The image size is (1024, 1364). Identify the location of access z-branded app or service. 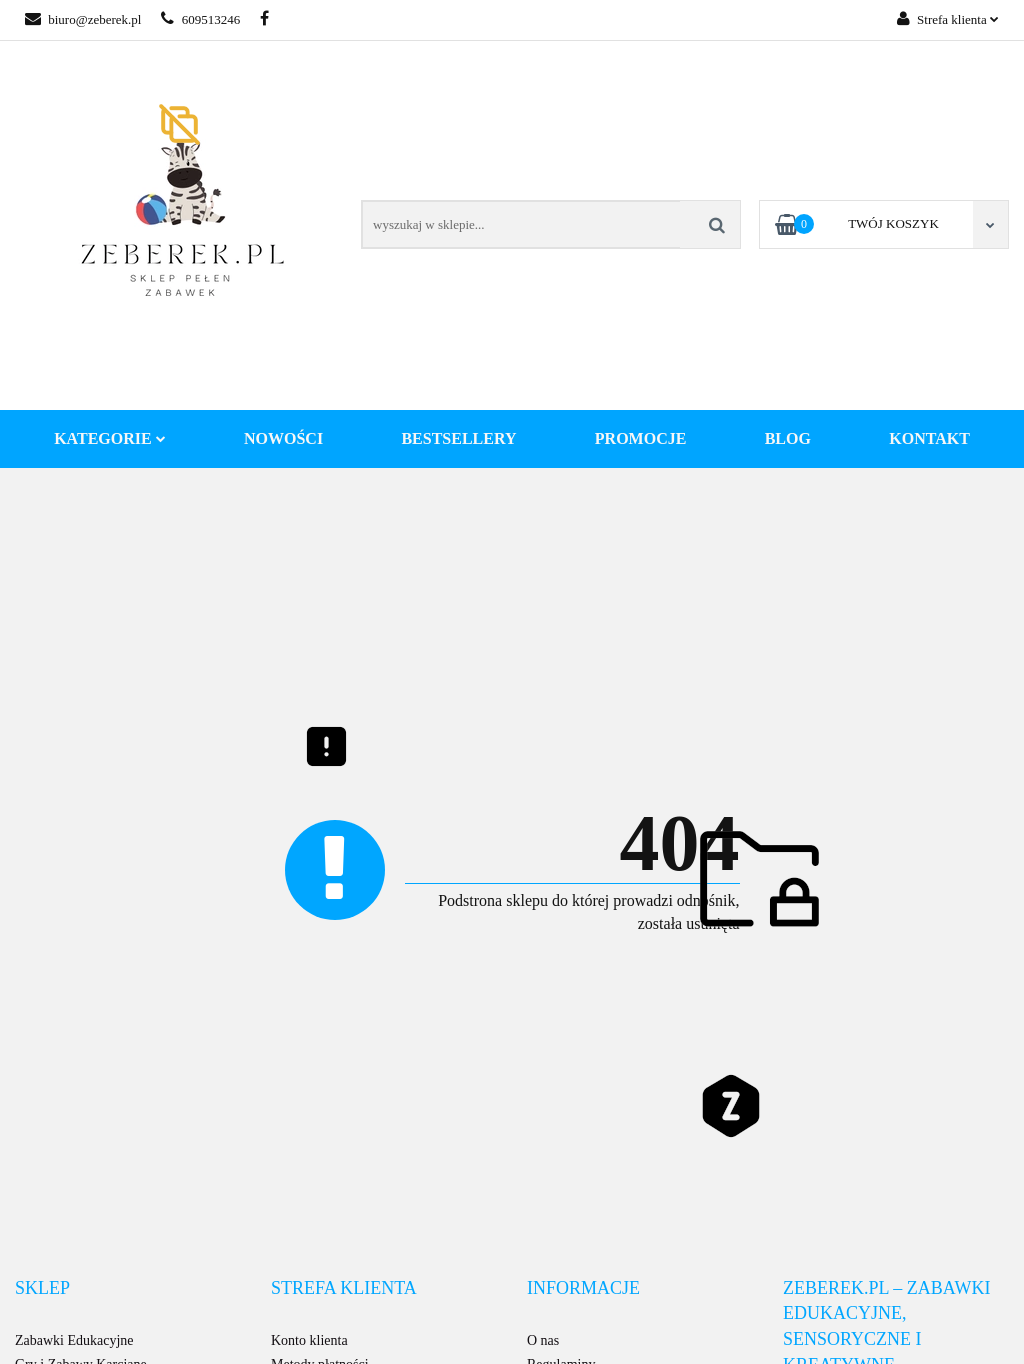
(731, 1106).